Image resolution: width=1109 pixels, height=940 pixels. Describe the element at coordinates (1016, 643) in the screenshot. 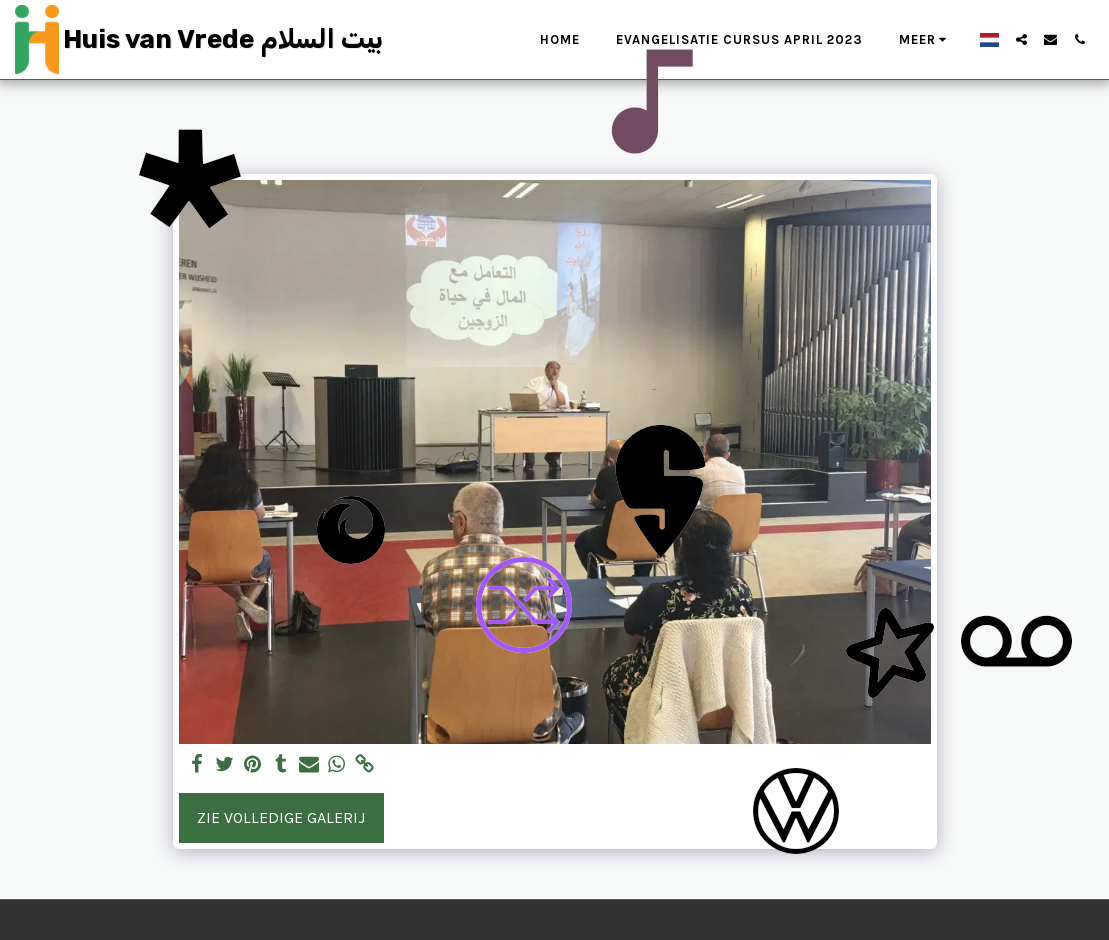

I see `access voicemail messages` at that location.